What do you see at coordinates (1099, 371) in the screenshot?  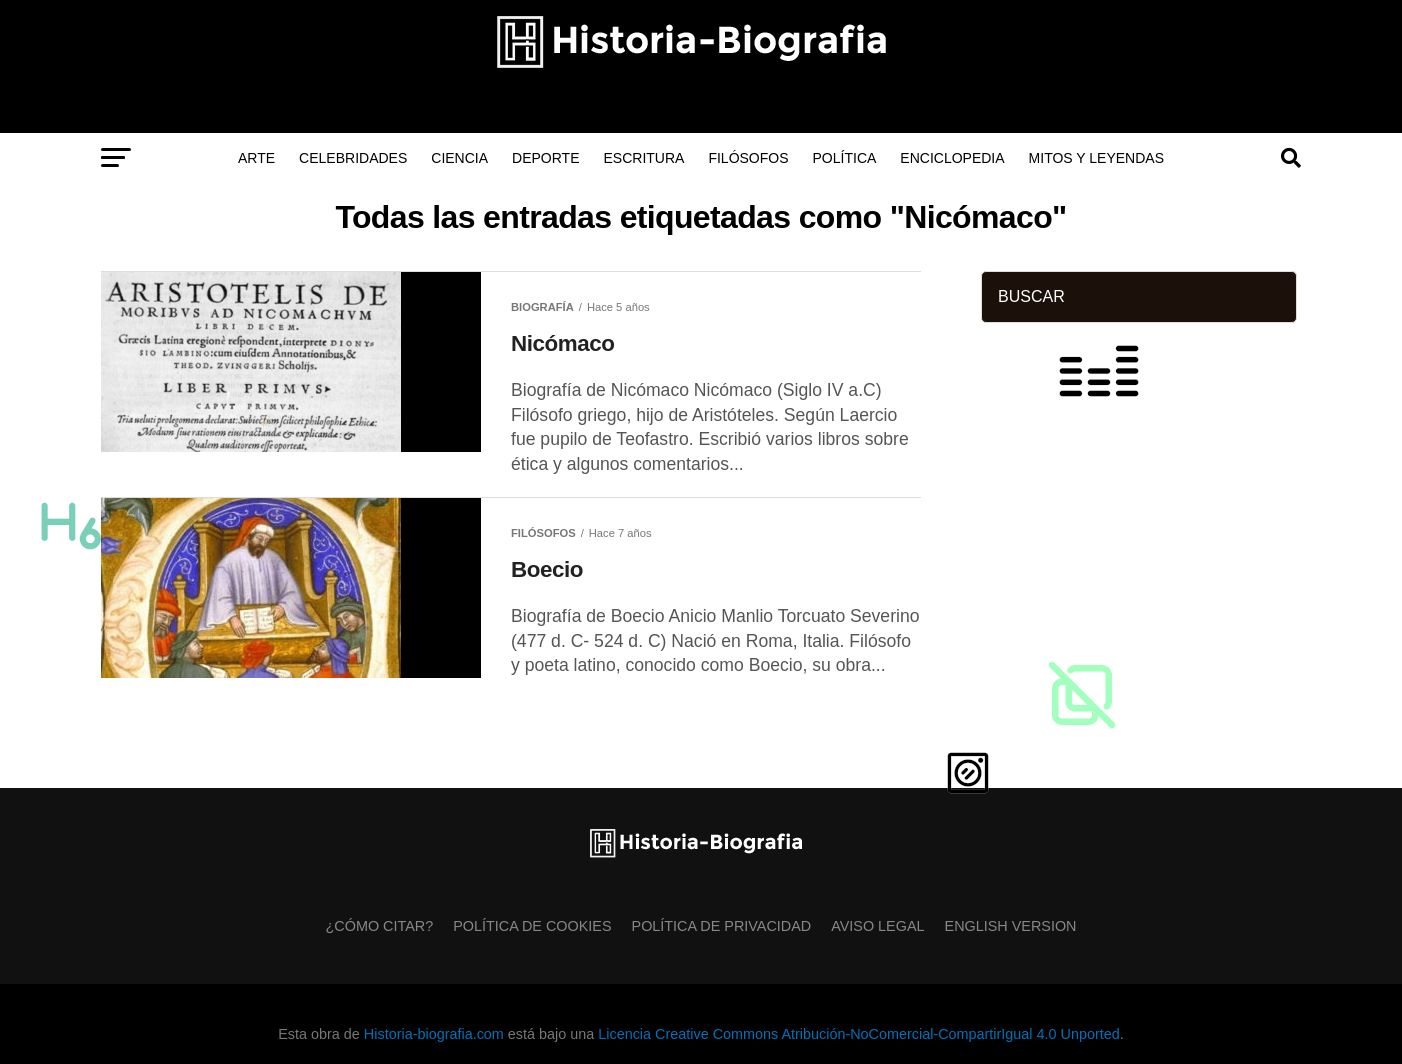 I see `adjust audio equalizer settings` at bounding box center [1099, 371].